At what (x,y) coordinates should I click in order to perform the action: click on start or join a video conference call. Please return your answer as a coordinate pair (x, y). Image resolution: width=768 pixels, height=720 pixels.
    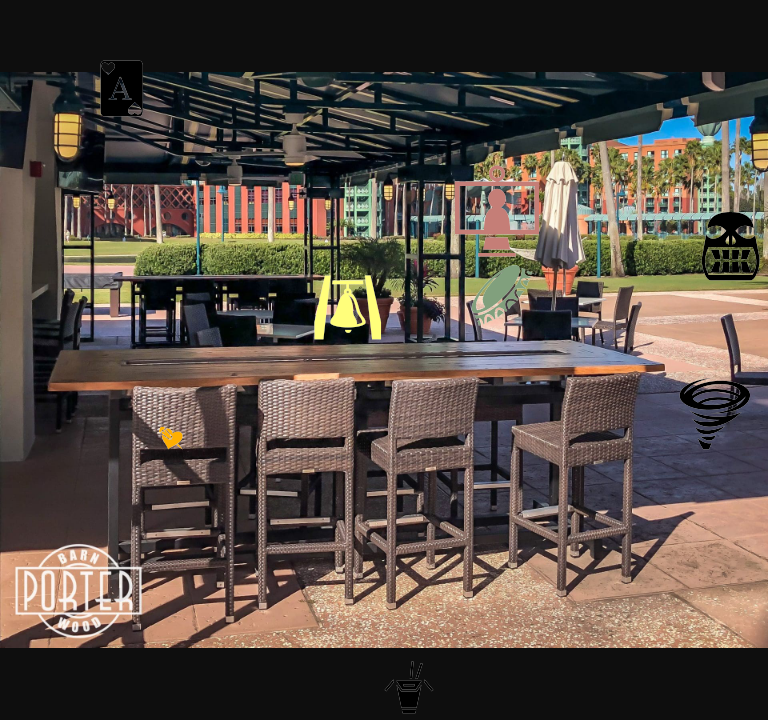
    Looking at the image, I should click on (497, 211).